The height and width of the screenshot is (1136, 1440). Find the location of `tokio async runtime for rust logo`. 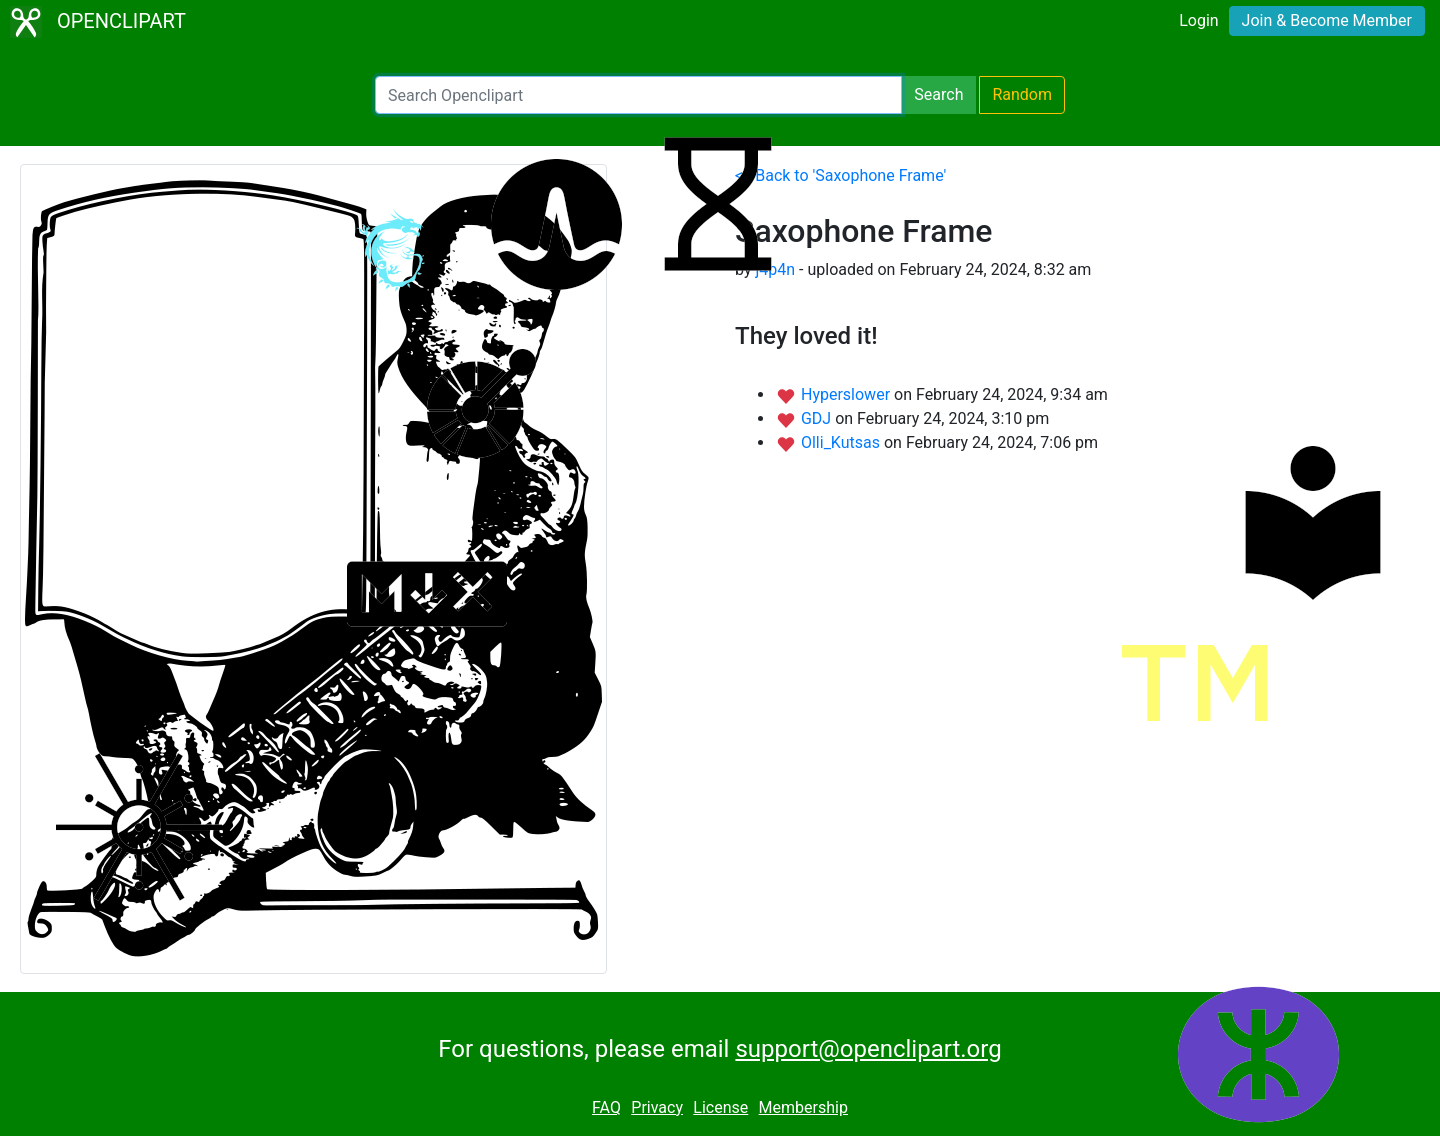

tokio async runtime for rust logo is located at coordinates (139, 827).